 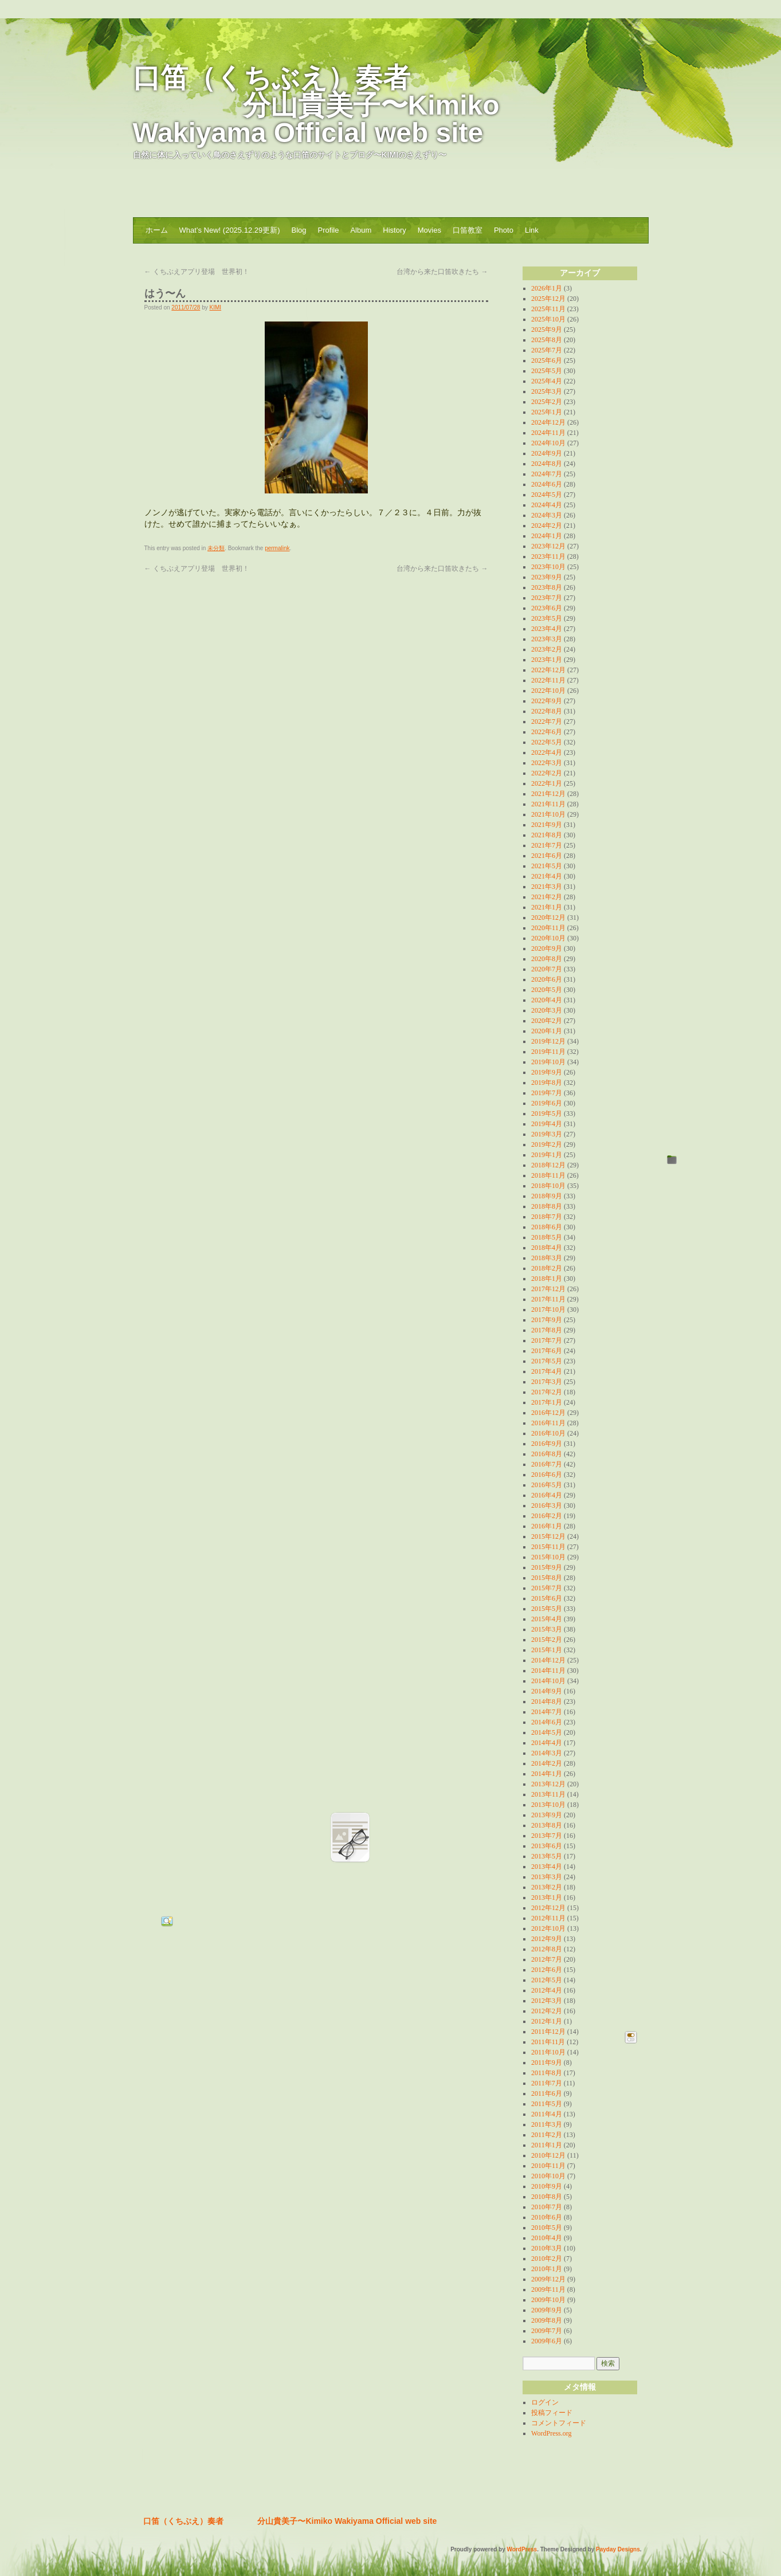 I want to click on open image viewer application, so click(x=167, y=1921).